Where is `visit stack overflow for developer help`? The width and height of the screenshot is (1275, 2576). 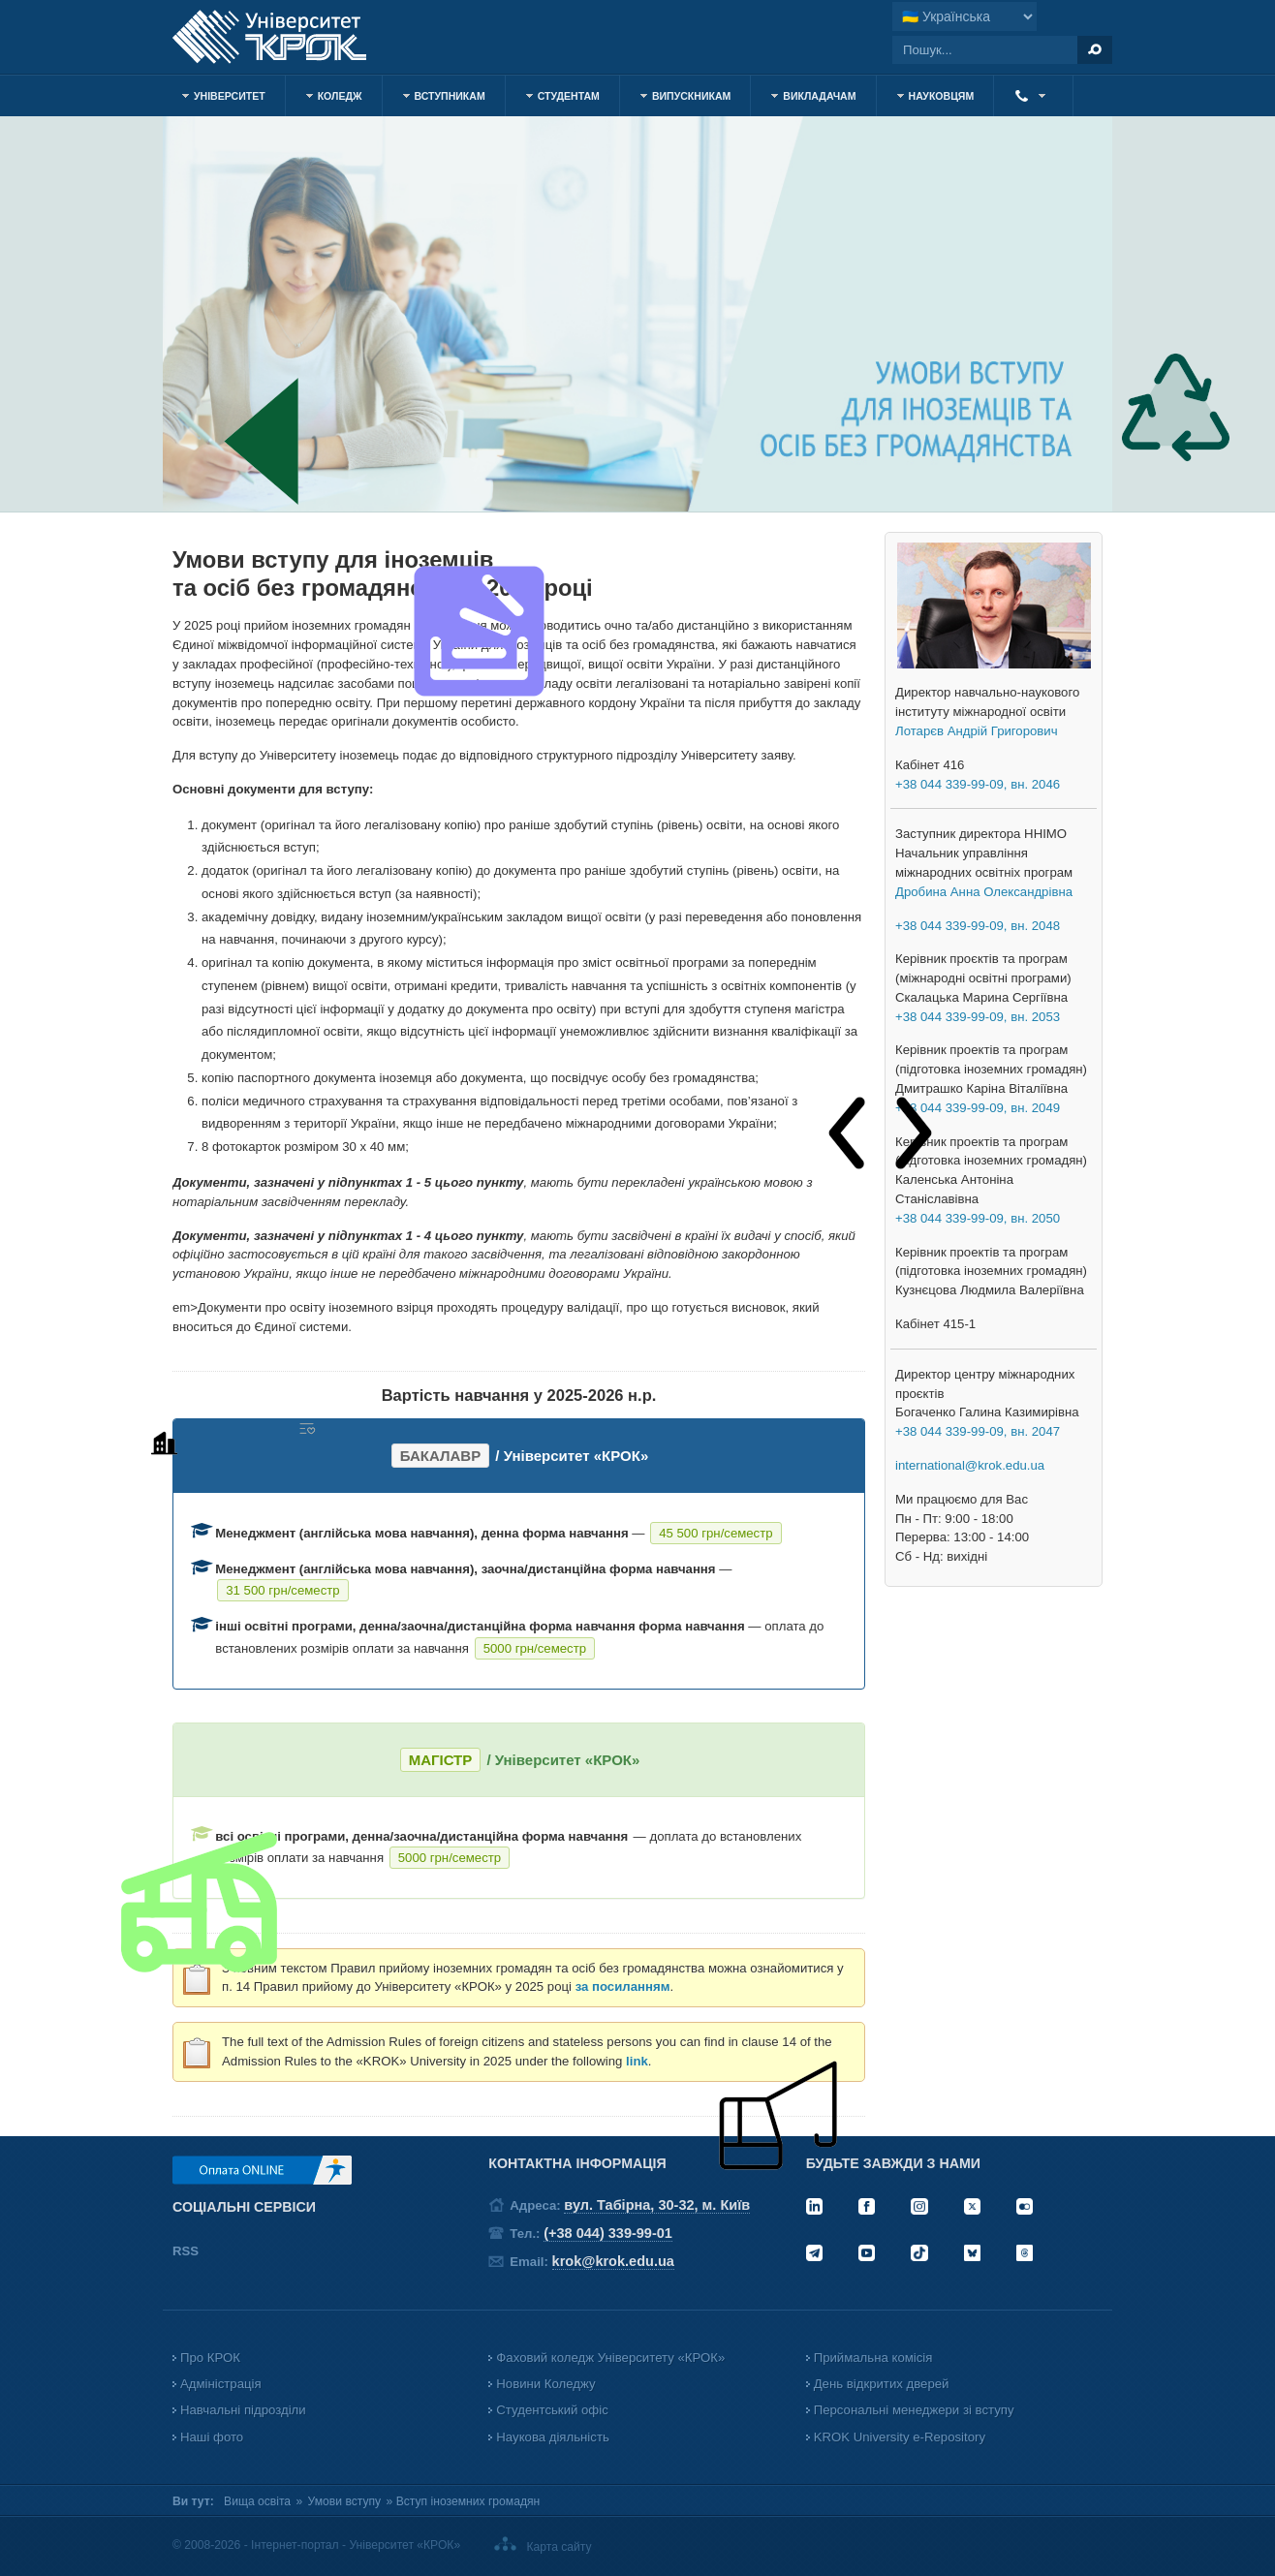 visit stack overflow for developer help is located at coordinates (479, 631).